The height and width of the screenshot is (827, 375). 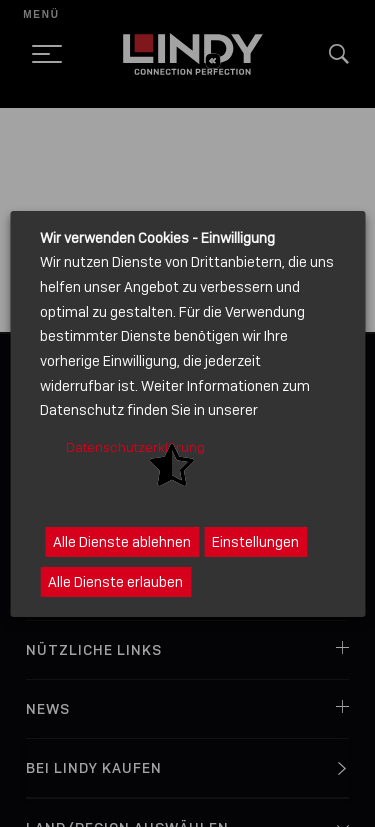 What do you see at coordinates (213, 61) in the screenshot?
I see `go back to the previous screen` at bounding box center [213, 61].